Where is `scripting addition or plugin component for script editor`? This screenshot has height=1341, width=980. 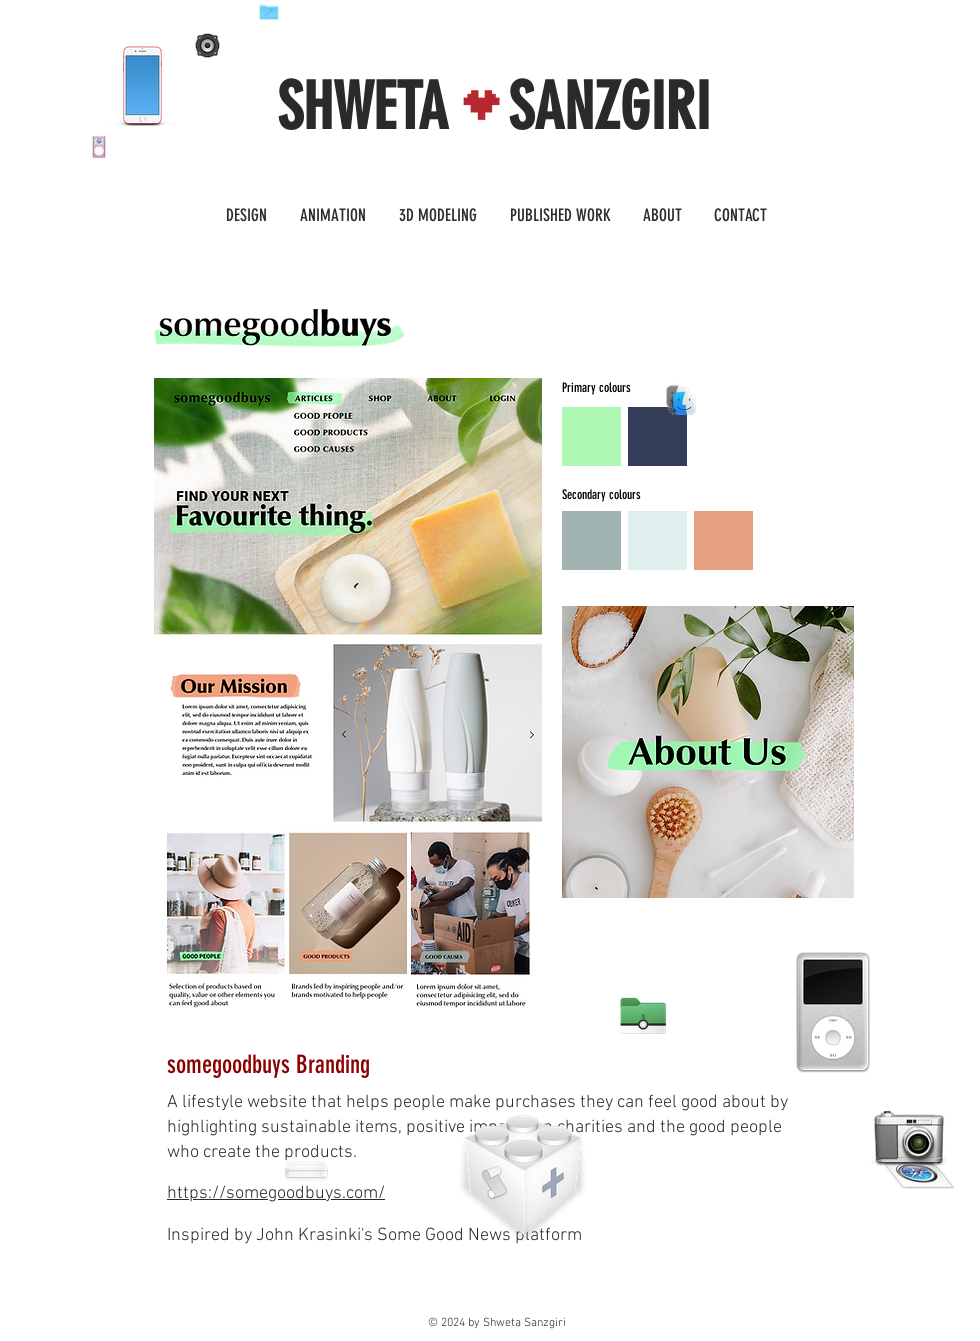
scripting addition or plugin component for script editor is located at coordinates (523, 1175).